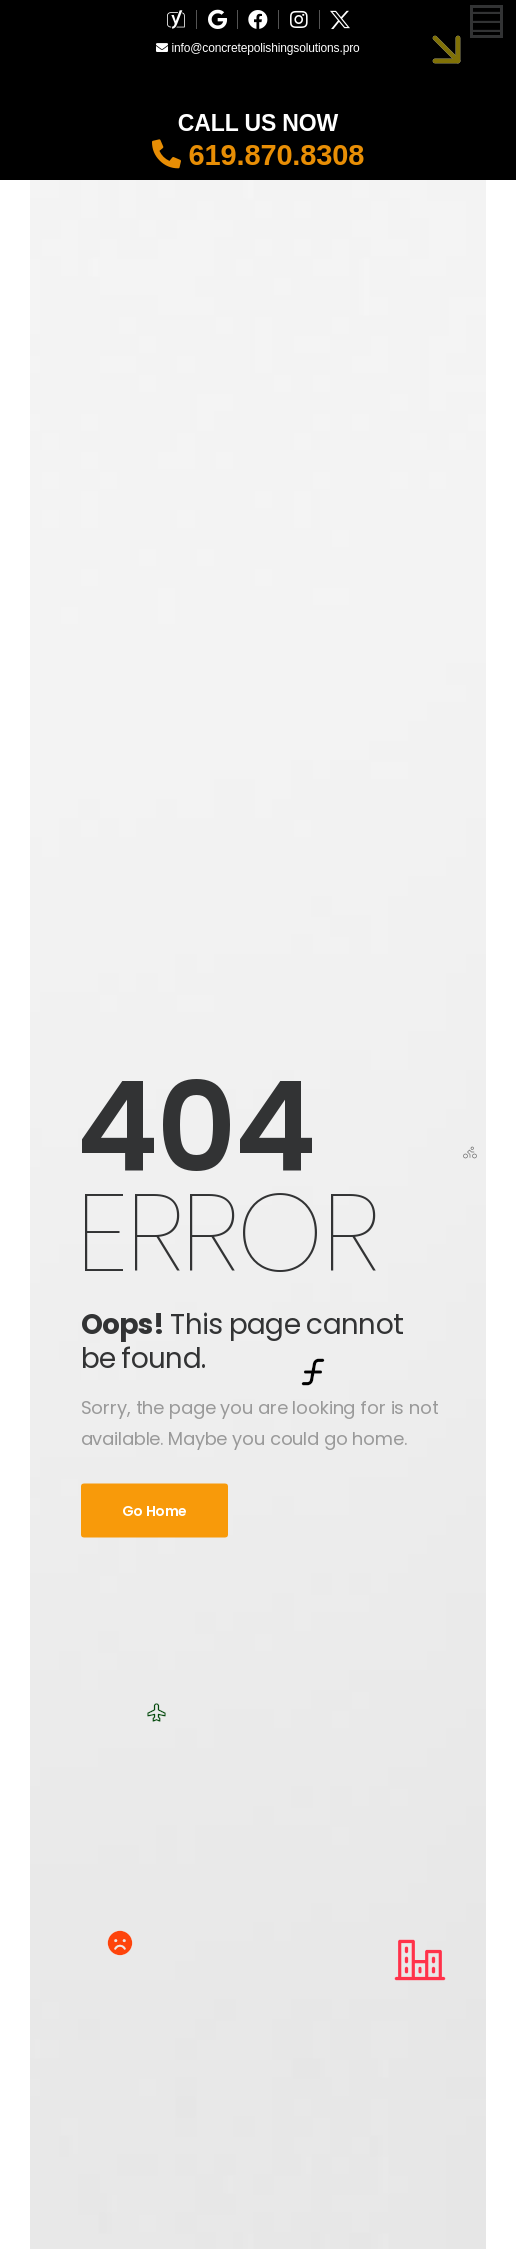 This screenshot has height=2249, width=516. I want to click on indicate negative feedback or dissatisfaction, so click(120, 1943).